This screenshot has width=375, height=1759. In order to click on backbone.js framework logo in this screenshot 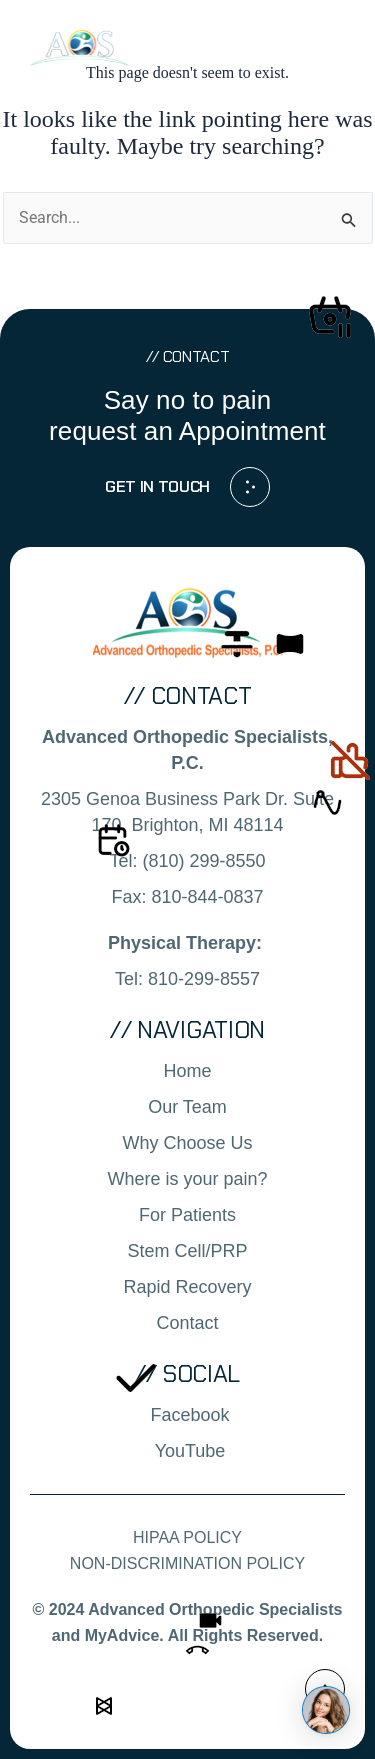, I will do `click(104, 1706)`.